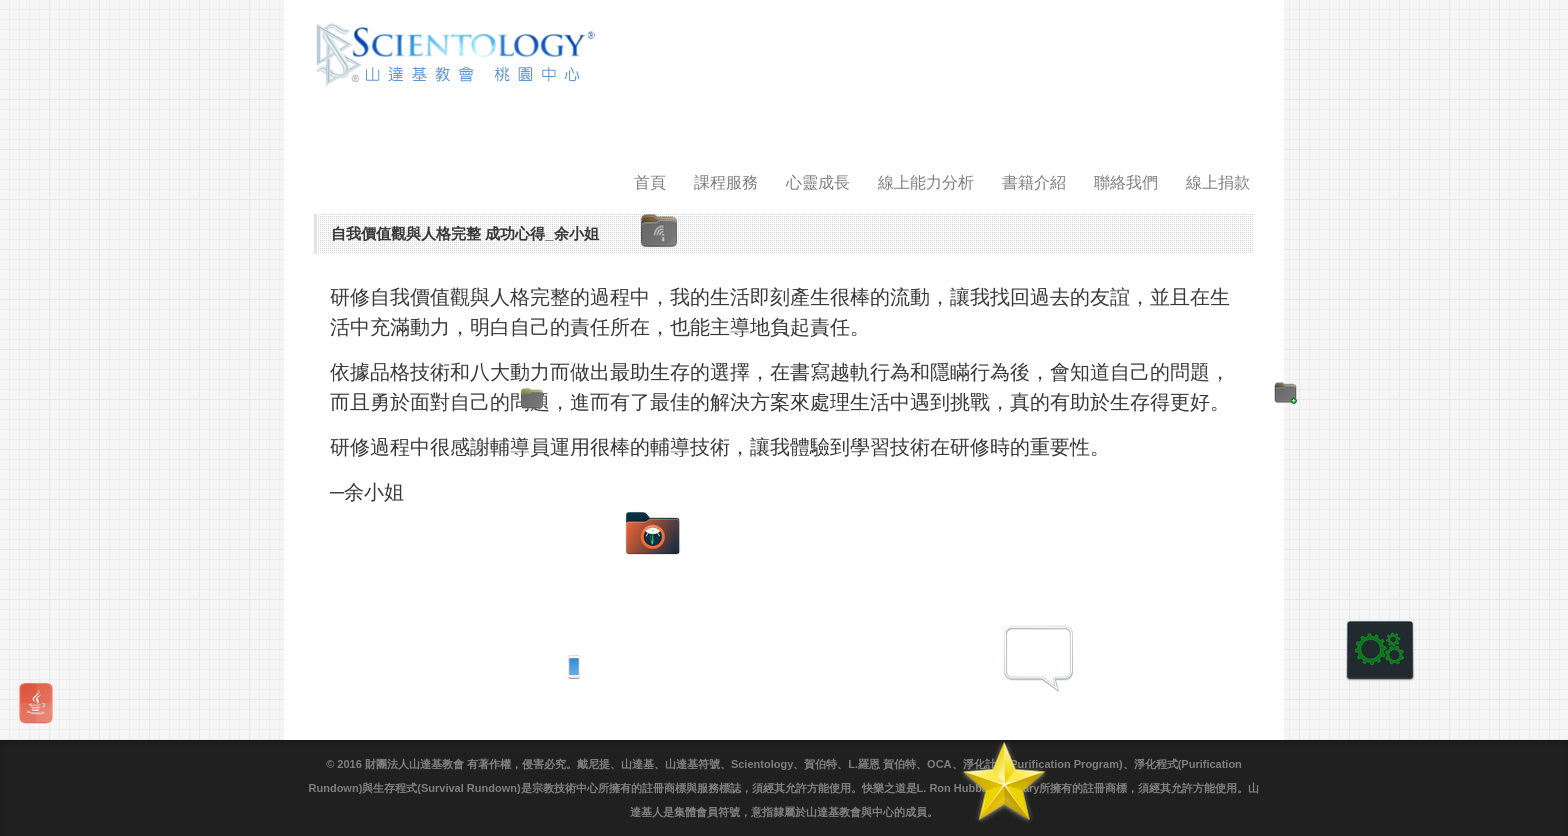 The height and width of the screenshot is (836, 1568). What do you see at coordinates (532, 398) in the screenshot?
I see `access a remote or network folder` at bounding box center [532, 398].